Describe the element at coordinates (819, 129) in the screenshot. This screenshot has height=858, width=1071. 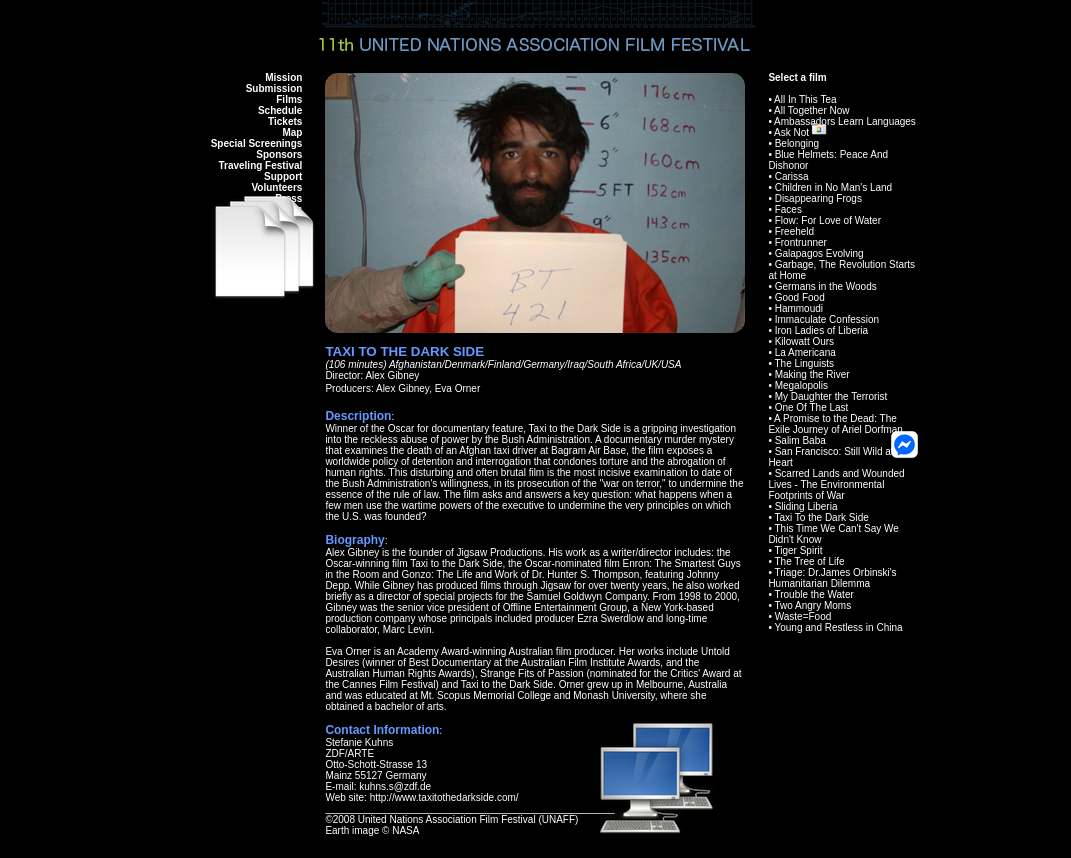
I see `open folder containing google docs files` at that location.